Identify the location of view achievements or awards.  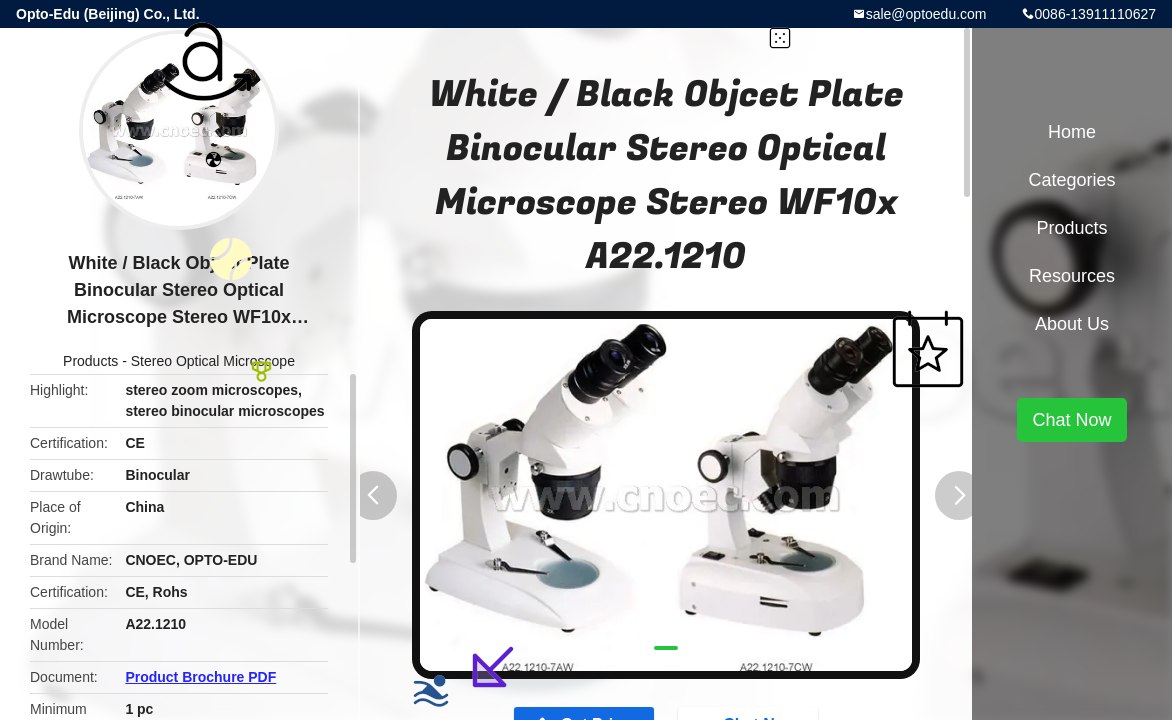
(261, 370).